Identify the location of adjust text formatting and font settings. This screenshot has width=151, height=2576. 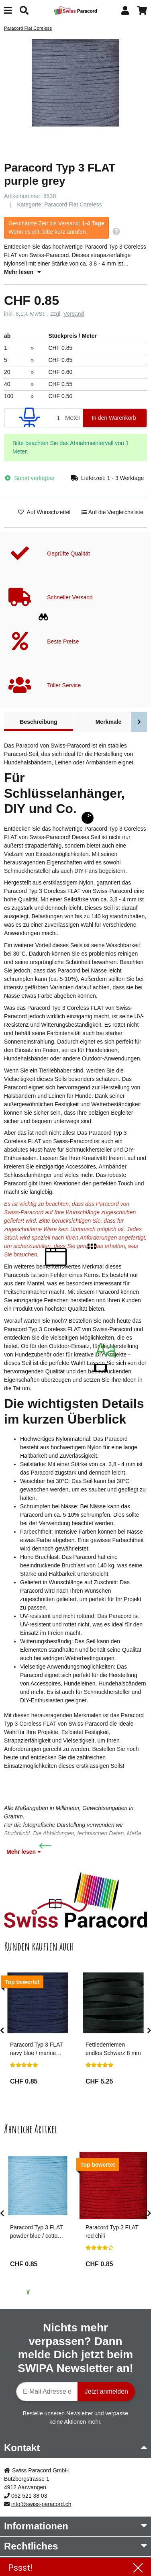
(105, 1350).